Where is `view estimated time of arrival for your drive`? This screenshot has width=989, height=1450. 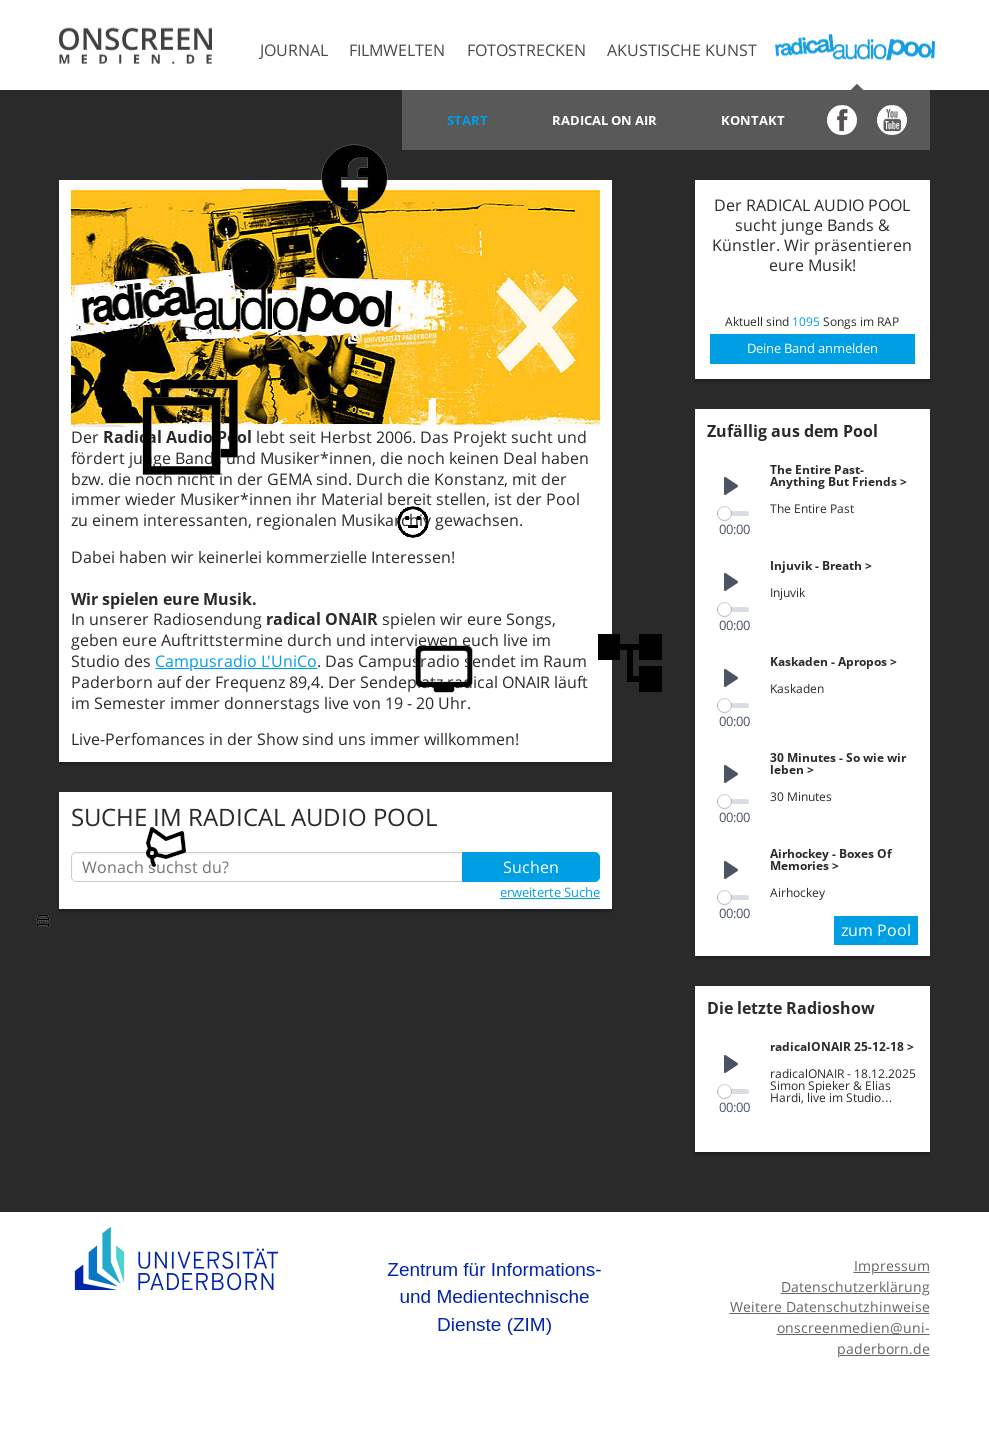 view estimated time of arrival for your drive is located at coordinates (43, 921).